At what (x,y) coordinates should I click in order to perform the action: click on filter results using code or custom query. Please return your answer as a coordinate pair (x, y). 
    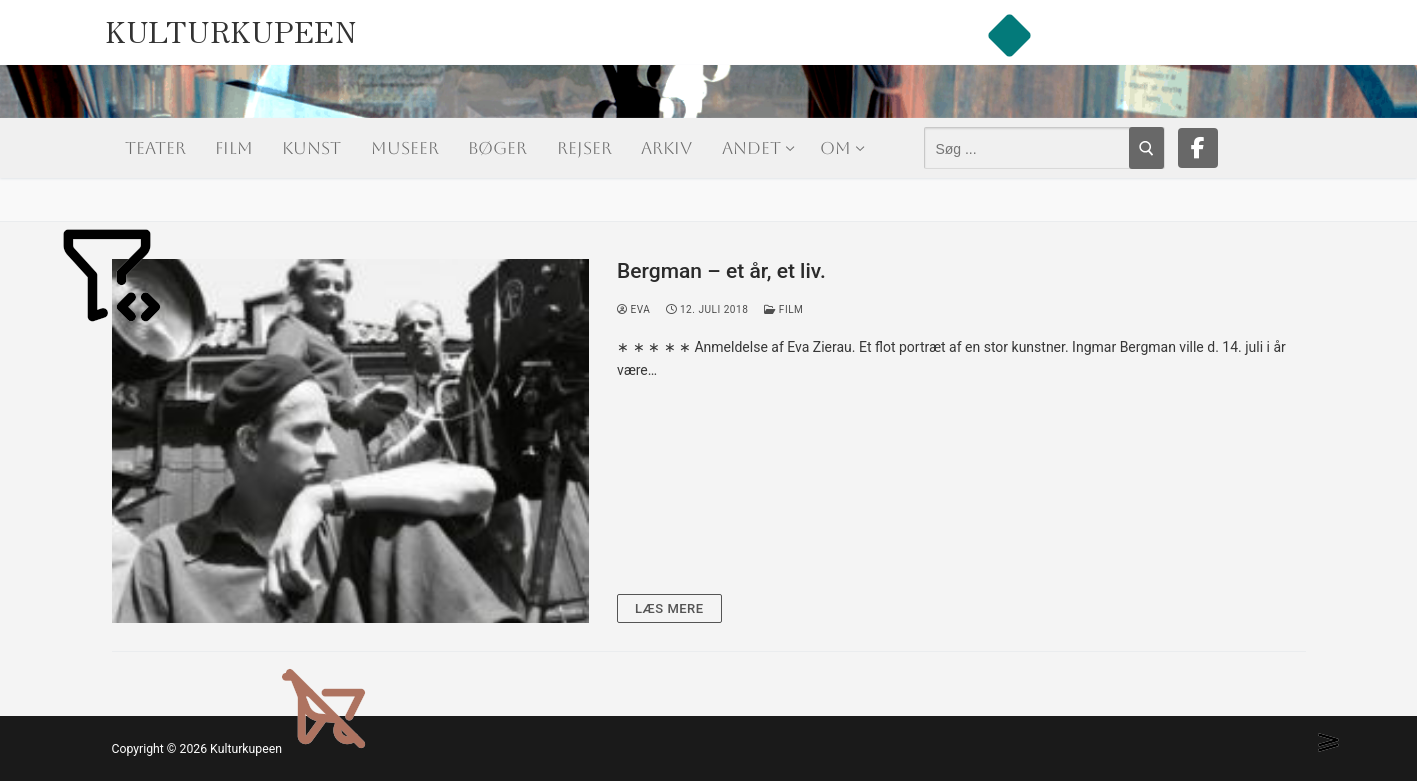
    Looking at the image, I should click on (107, 273).